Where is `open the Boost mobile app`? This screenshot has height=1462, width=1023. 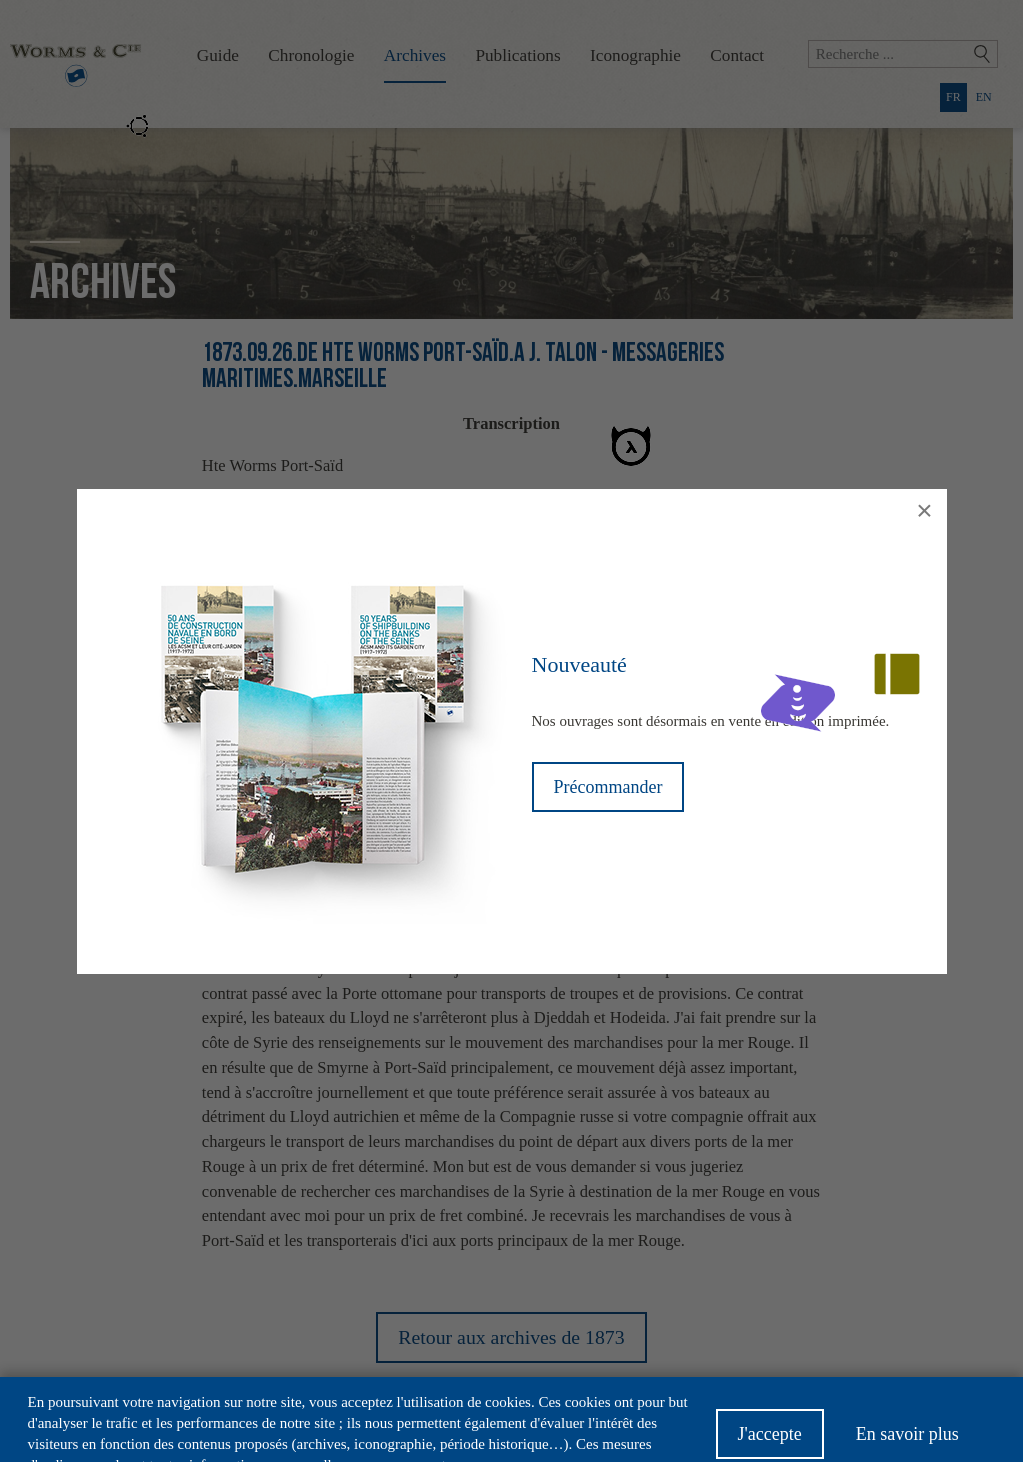
open the Boost mobile app is located at coordinates (798, 703).